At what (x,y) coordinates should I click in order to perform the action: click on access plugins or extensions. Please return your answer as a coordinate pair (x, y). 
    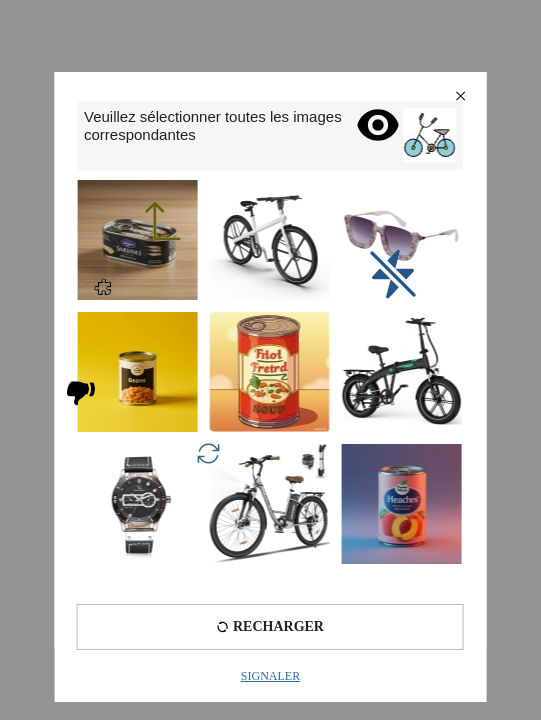
    Looking at the image, I should click on (103, 287).